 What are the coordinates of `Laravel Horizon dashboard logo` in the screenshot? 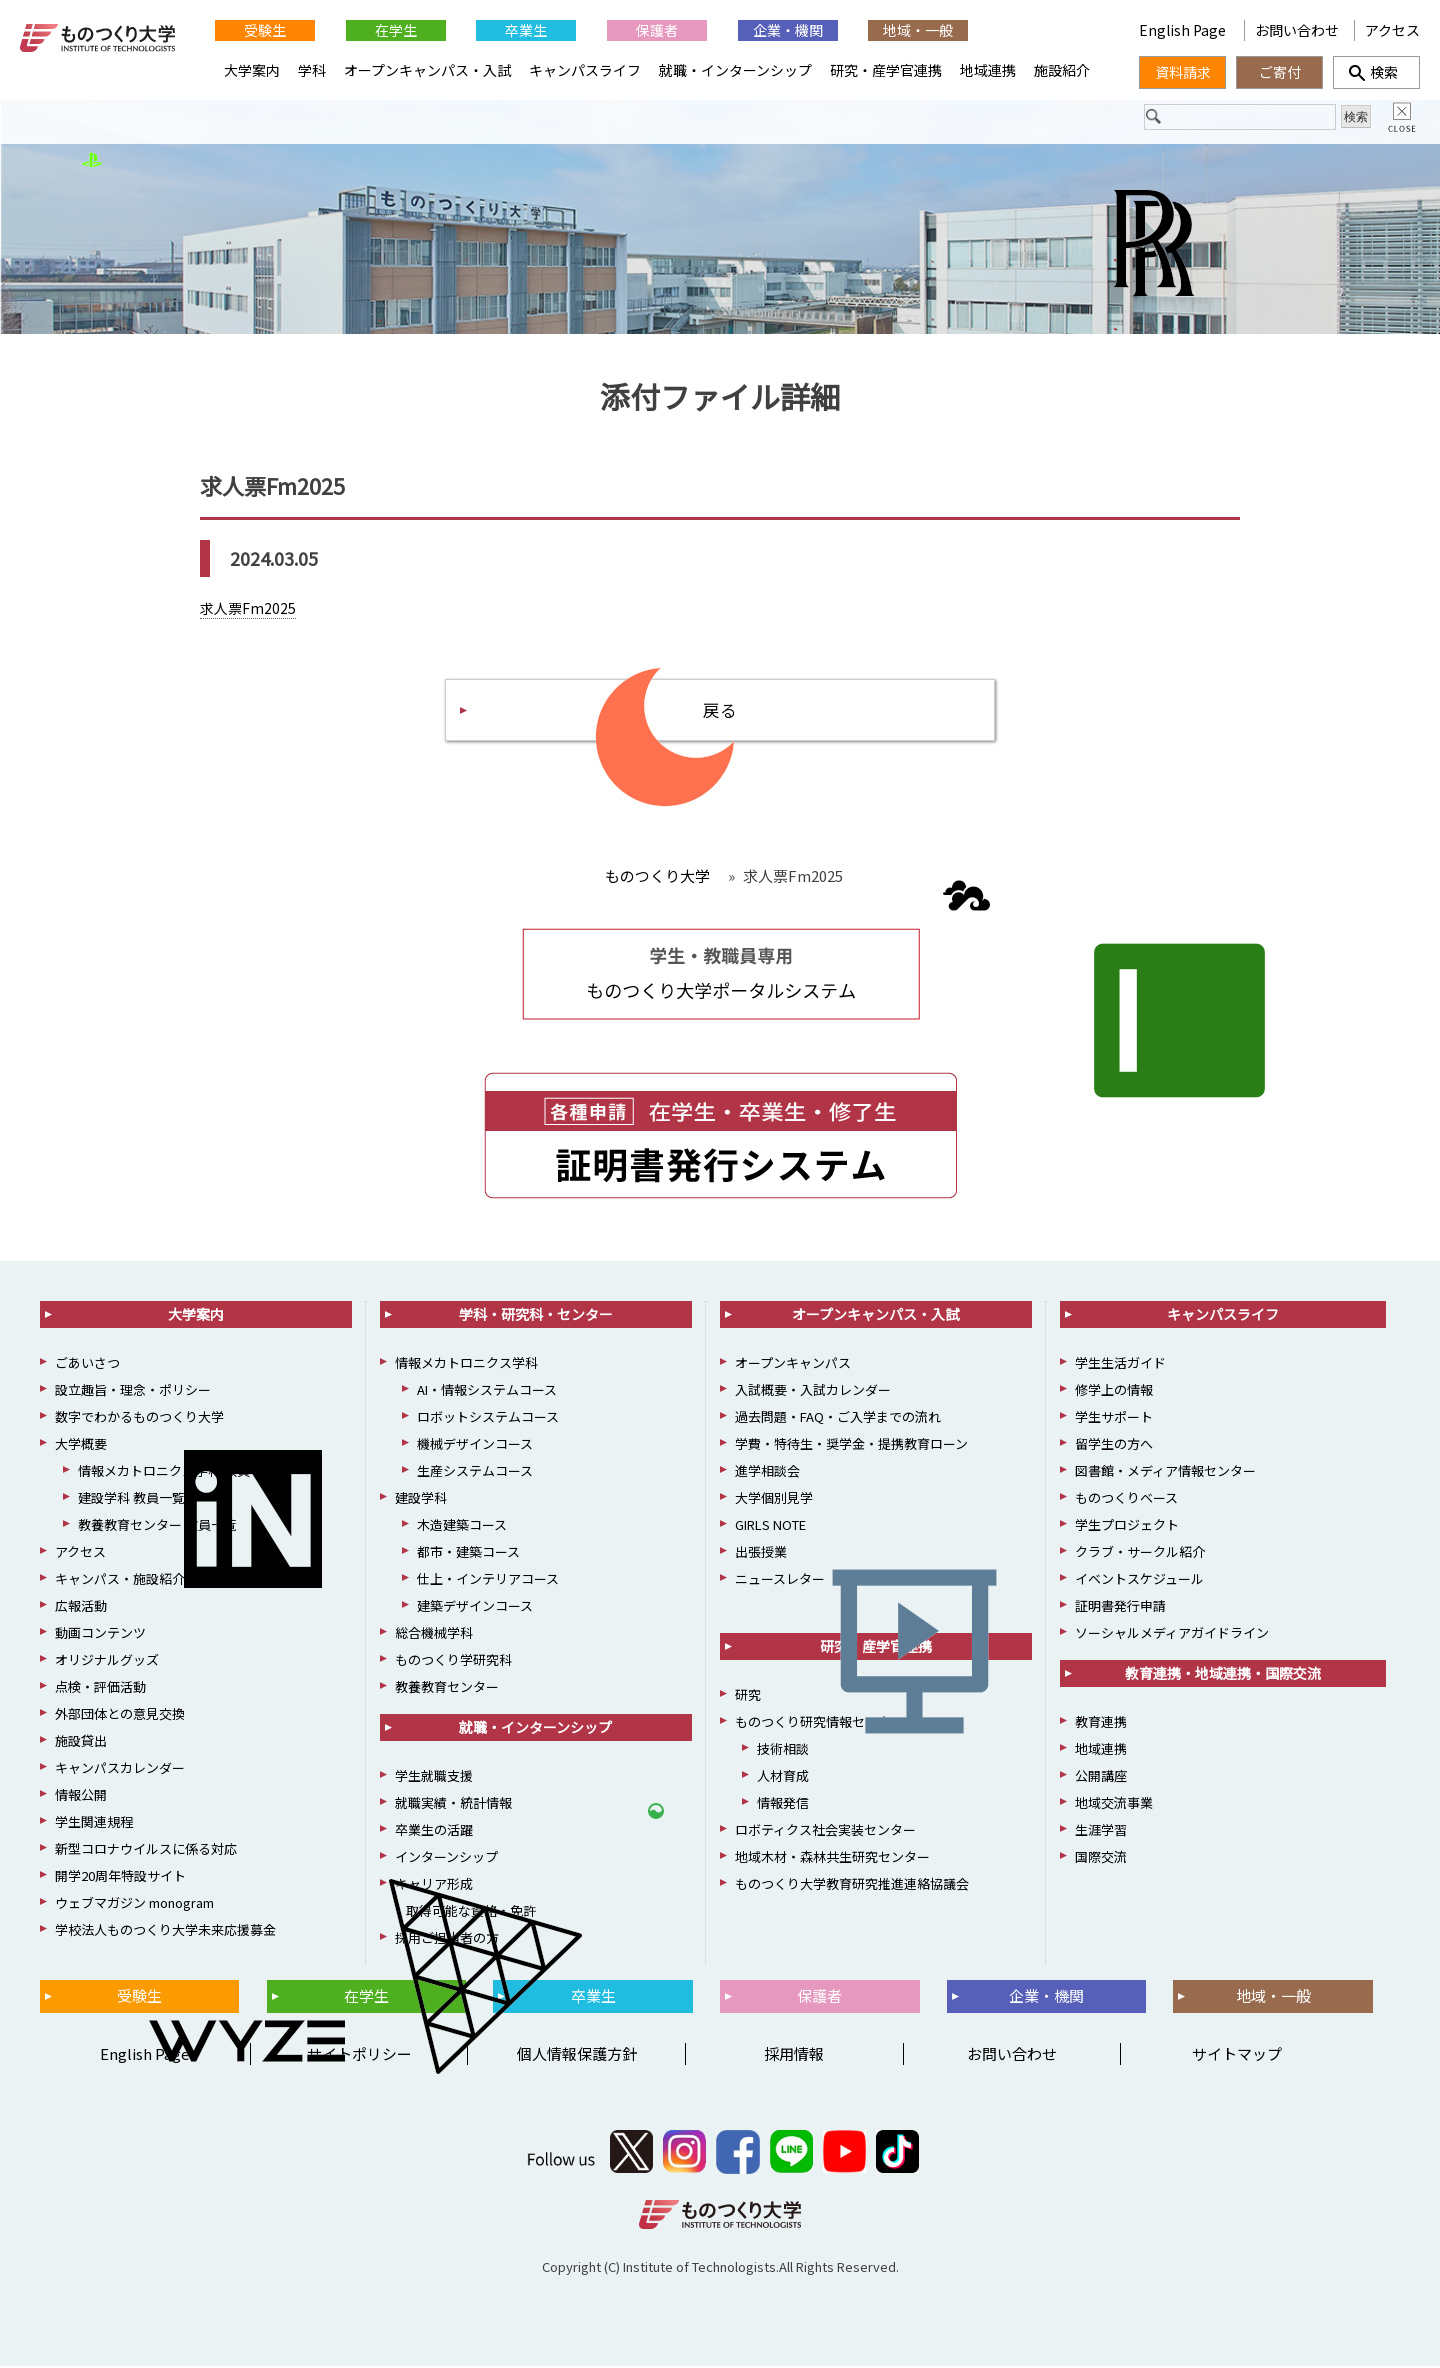 It's located at (656, 1811).